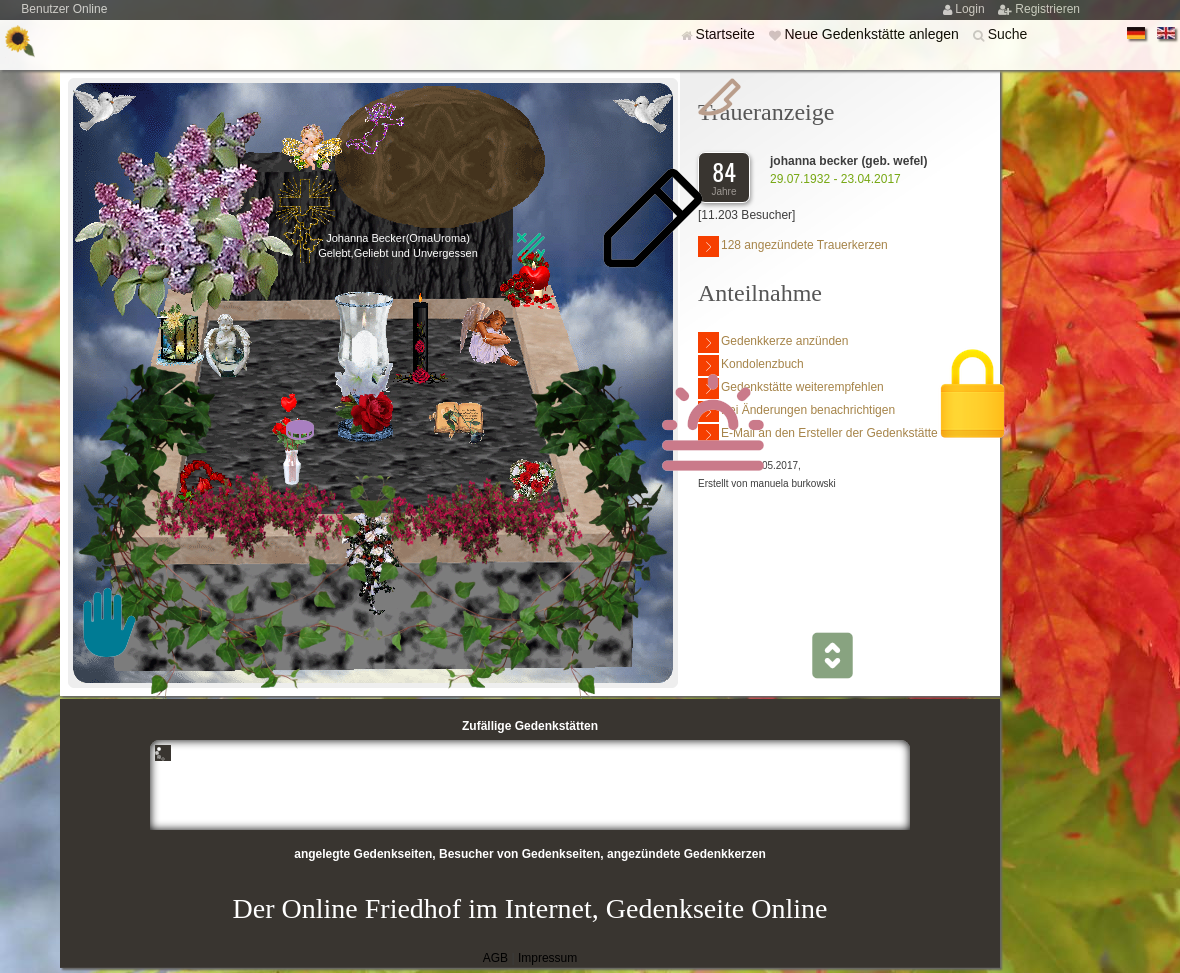  What do you see at coordinates (109, 622) in the screenshot?
I see `stop or halt an action` at bounding box center [109, 622].